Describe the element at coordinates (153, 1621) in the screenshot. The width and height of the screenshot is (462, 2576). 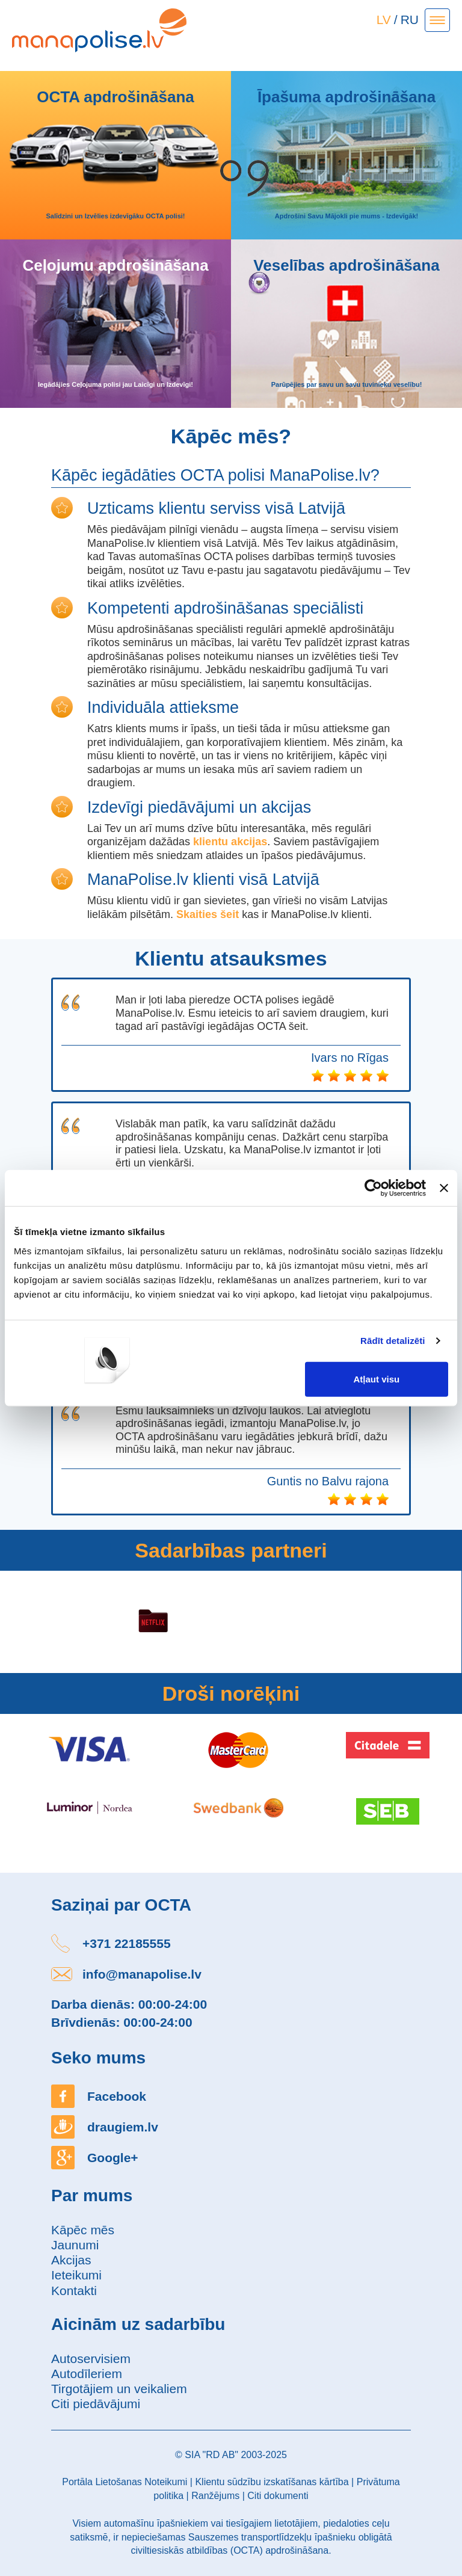
I see `open folder containing Netflix downloads or media` at that location.